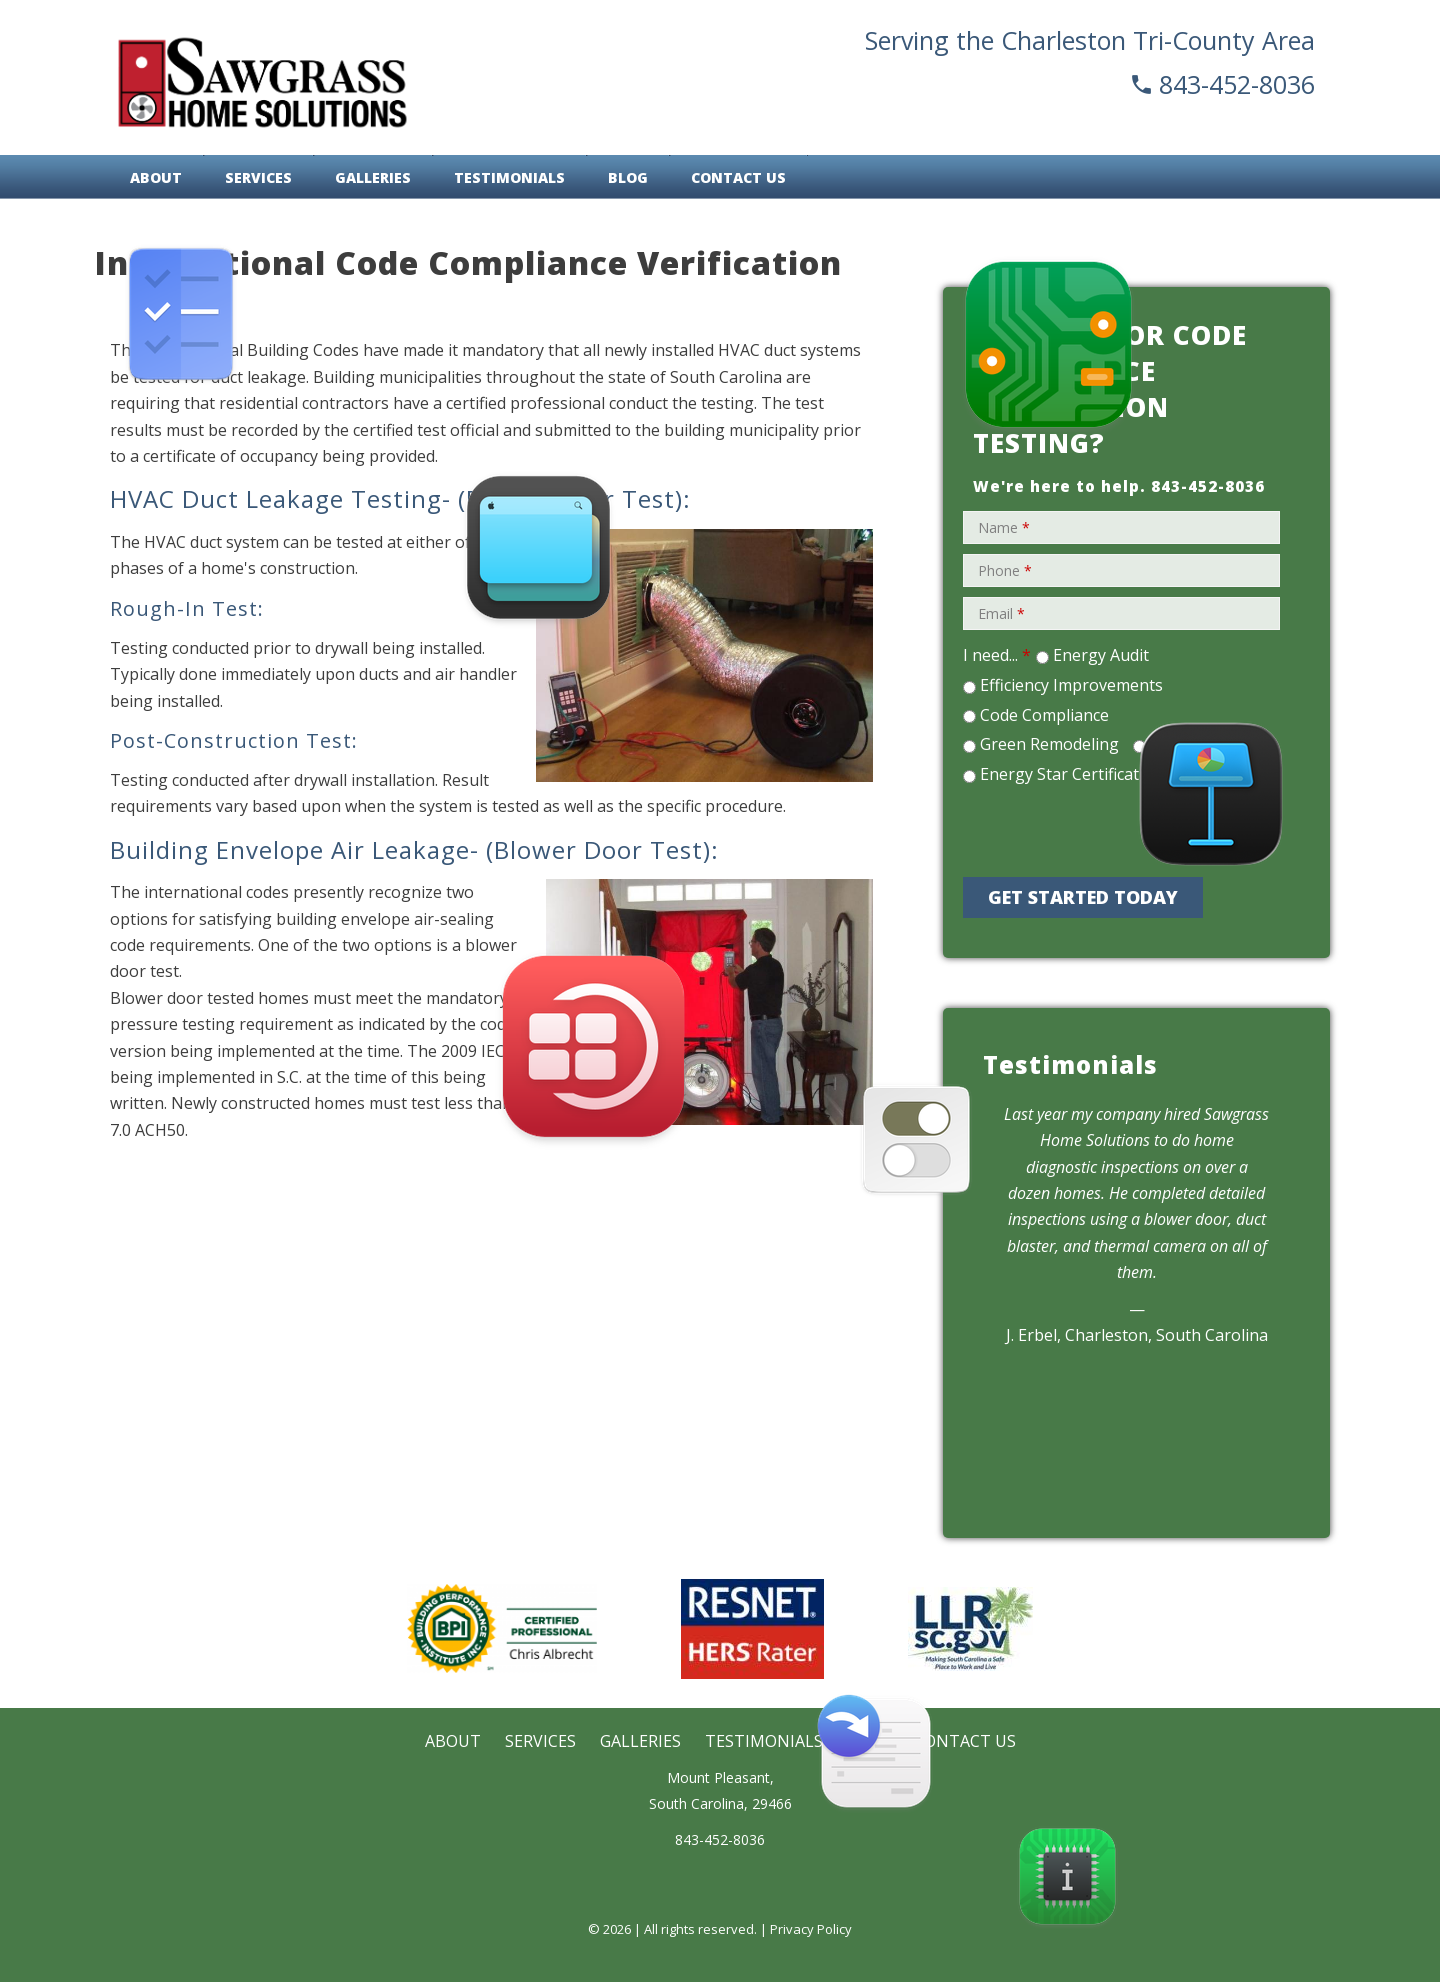 This screenshot has height=1982, width=1440. Describe the element at coordinates (538, 547) in the screenshot. I see `open window management settings` at that location.